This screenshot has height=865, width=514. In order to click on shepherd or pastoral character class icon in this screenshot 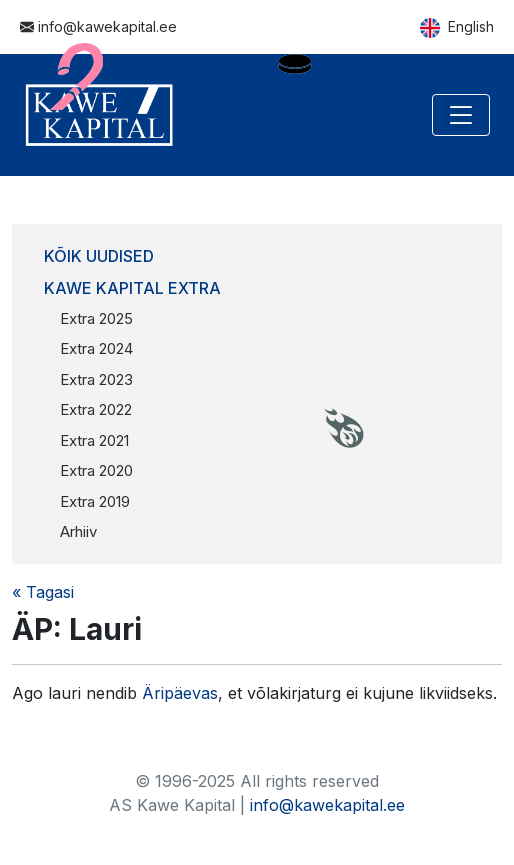, I will do `click(76, 76)`.